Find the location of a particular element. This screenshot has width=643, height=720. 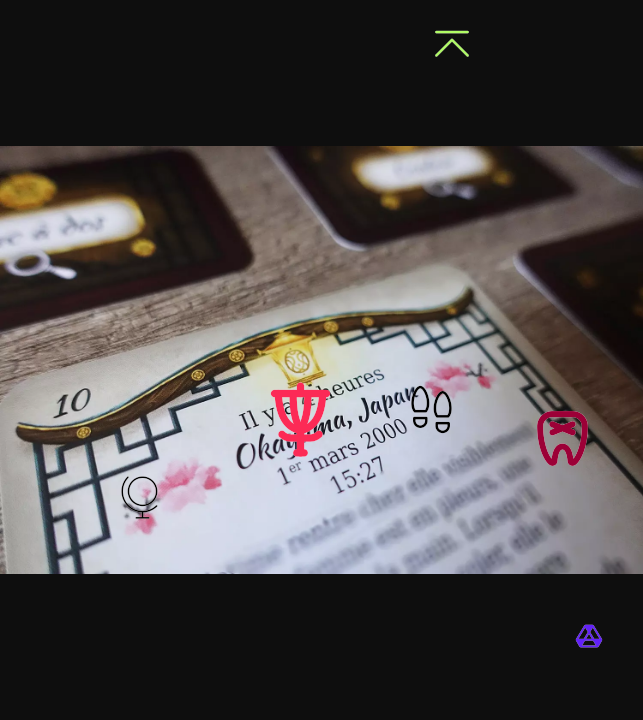

access disc golf course information is located at coordinates (300, 419).